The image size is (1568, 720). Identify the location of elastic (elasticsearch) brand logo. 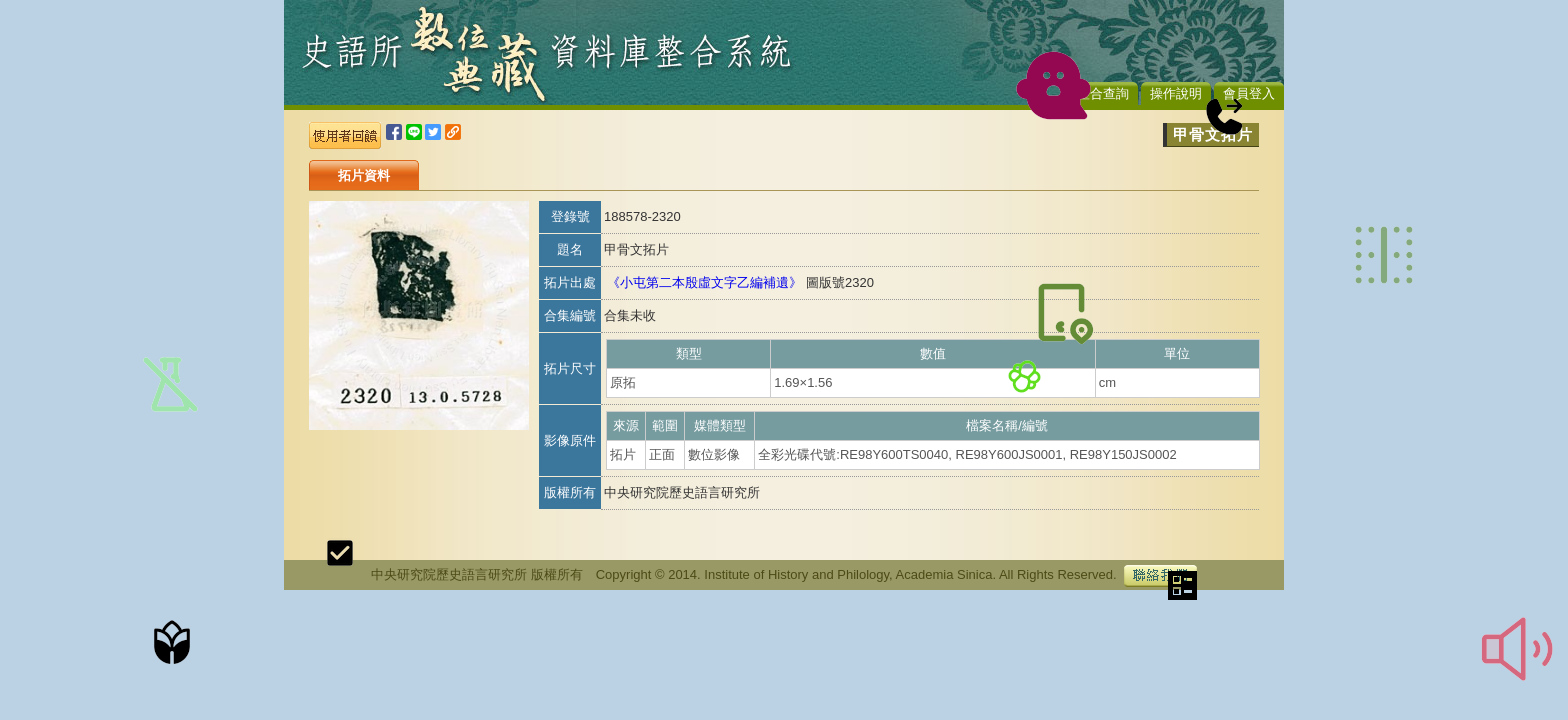
(1024, 376).